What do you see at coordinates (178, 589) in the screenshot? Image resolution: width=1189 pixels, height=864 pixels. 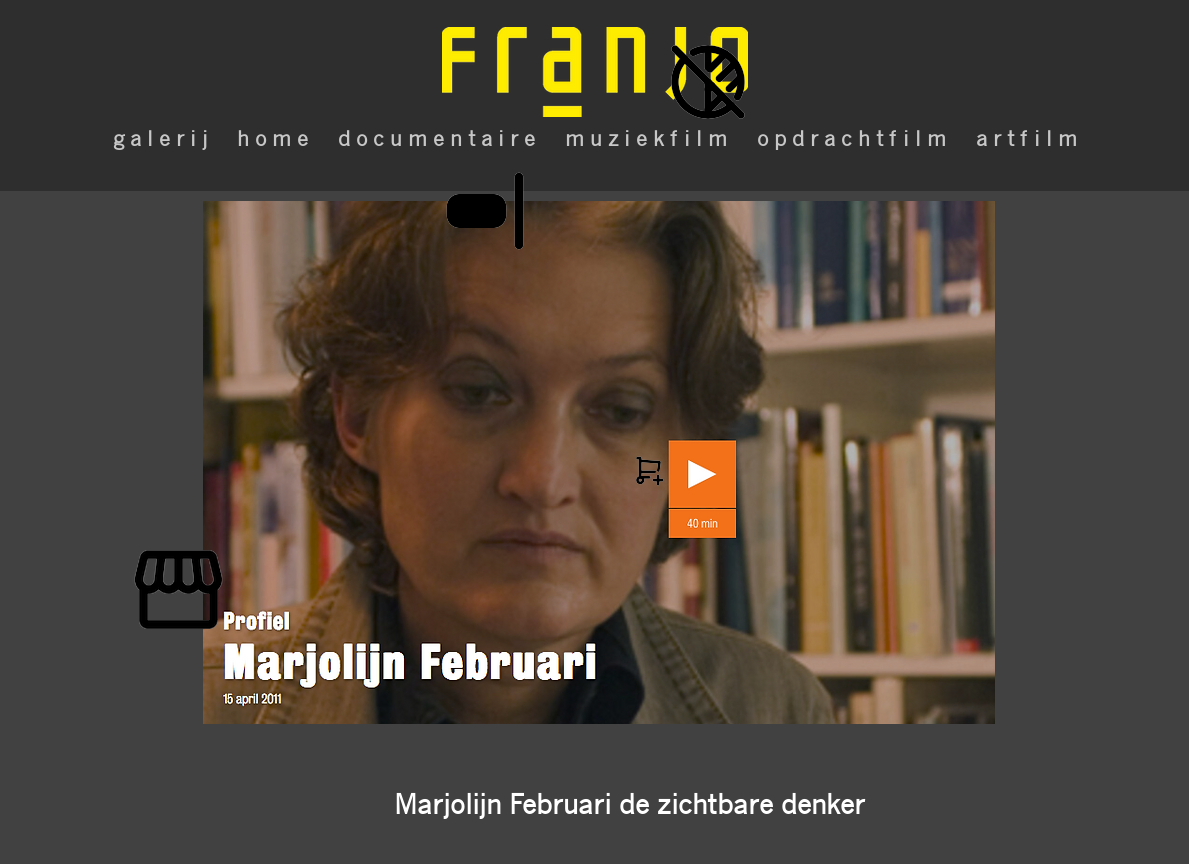 I see `access the marketplace or shop` at bounding box center [178, 589].